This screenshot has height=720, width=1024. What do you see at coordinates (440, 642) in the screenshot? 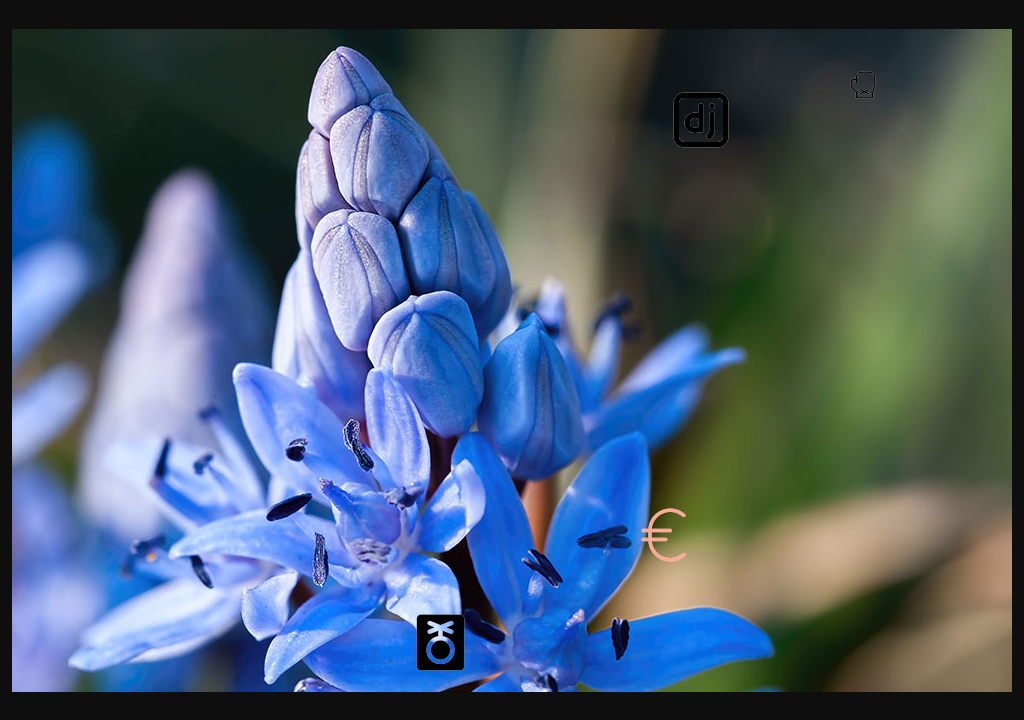
I see `indicates nonbinary gender identity option` at bounding box center [440, 642].